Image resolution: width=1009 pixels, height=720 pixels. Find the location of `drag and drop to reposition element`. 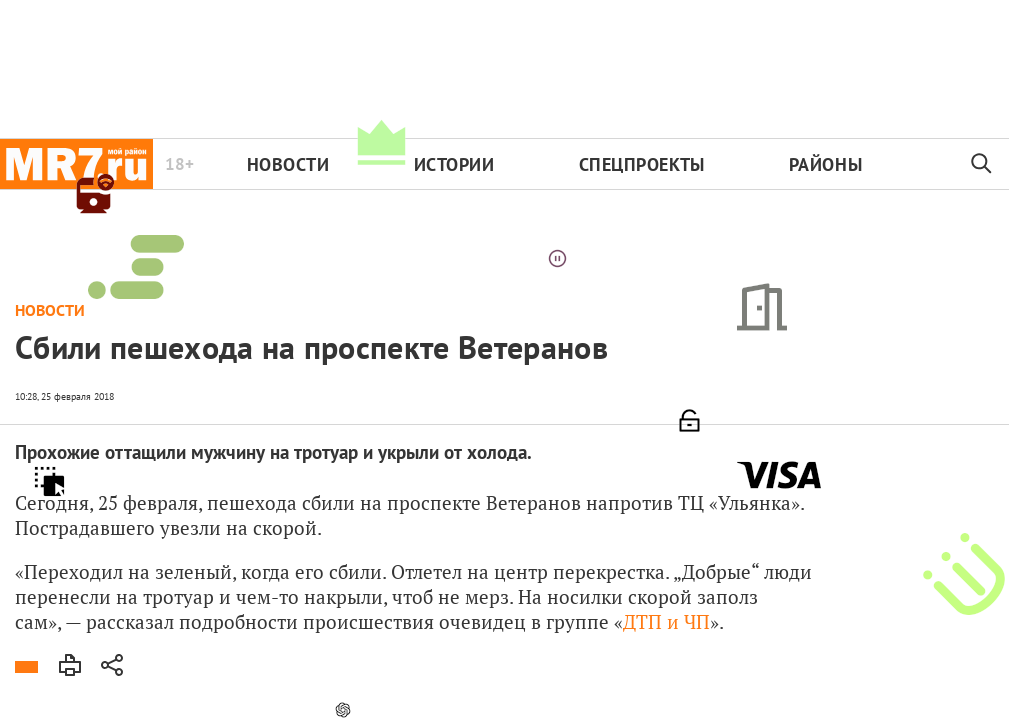

drag and drop to reposition element is located at coordinates (49, 481).